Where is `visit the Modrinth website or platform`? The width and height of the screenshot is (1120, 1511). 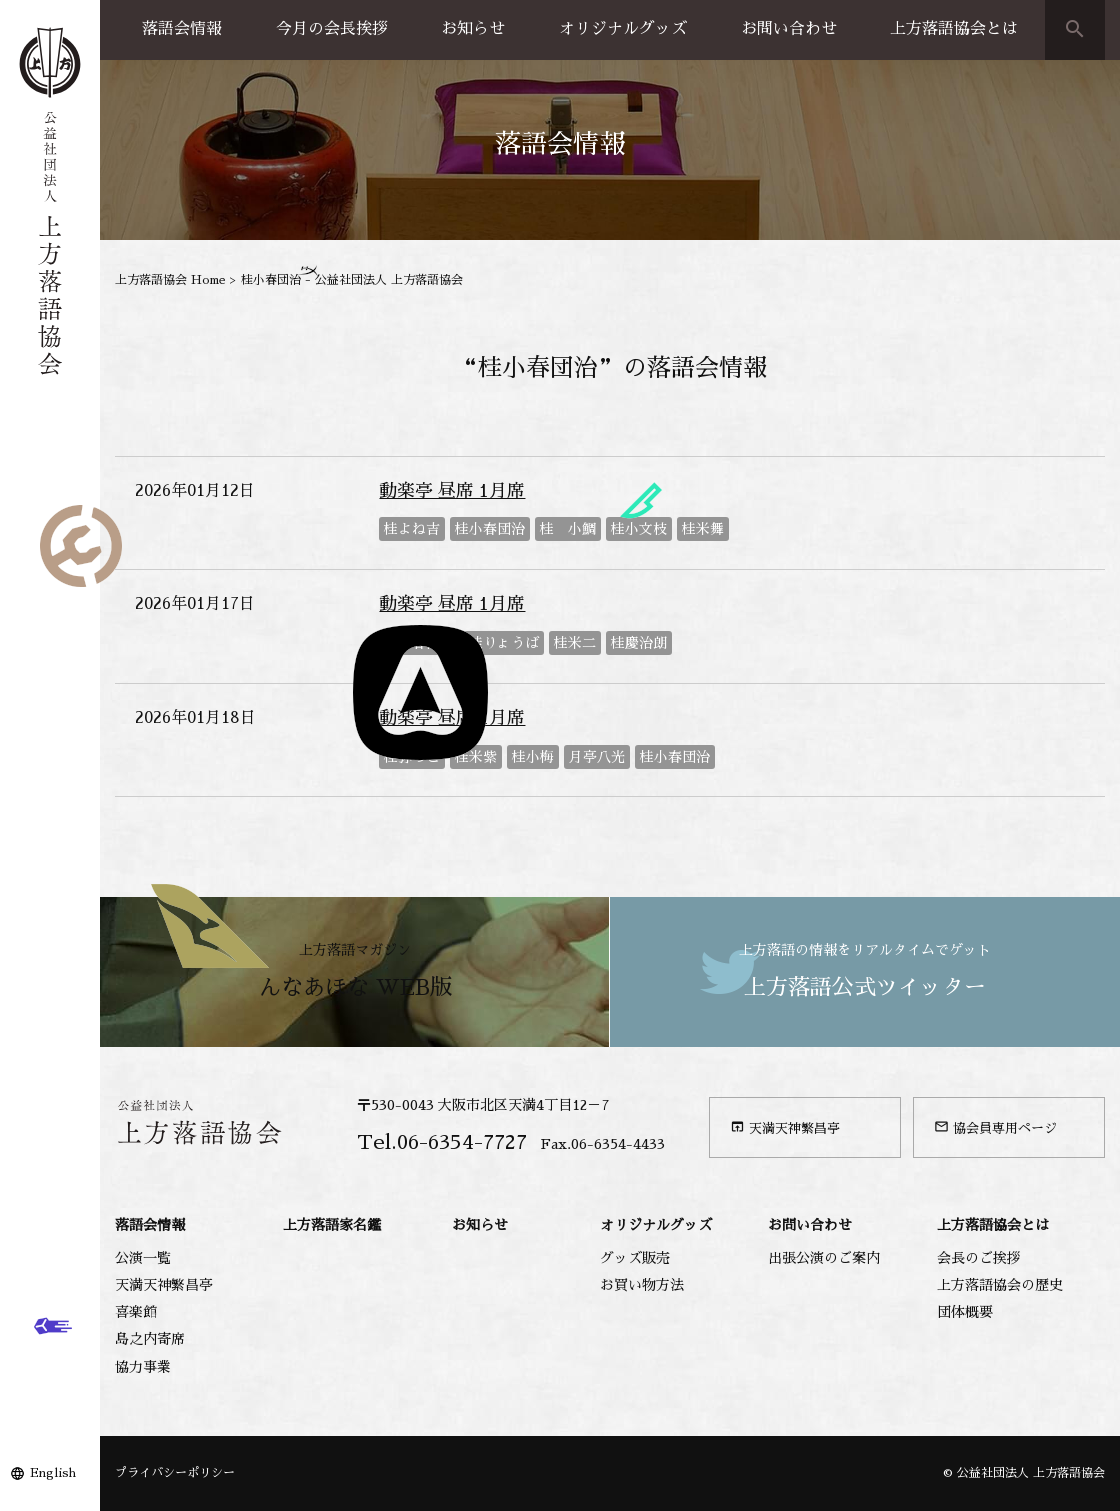
visit the Modrinth website or platform is located at coordinates (81, 546).